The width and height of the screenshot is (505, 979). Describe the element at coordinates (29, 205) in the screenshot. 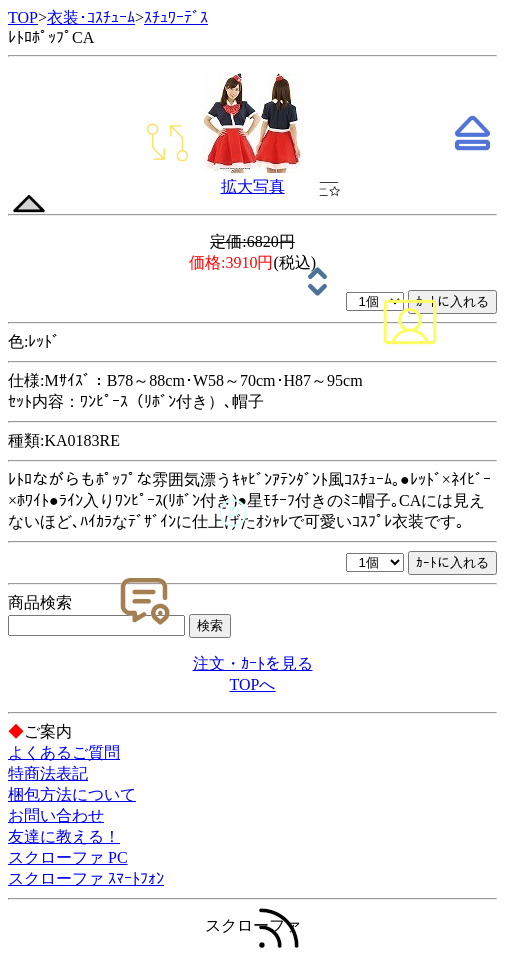

I see `collapse an expanded section` at that location.